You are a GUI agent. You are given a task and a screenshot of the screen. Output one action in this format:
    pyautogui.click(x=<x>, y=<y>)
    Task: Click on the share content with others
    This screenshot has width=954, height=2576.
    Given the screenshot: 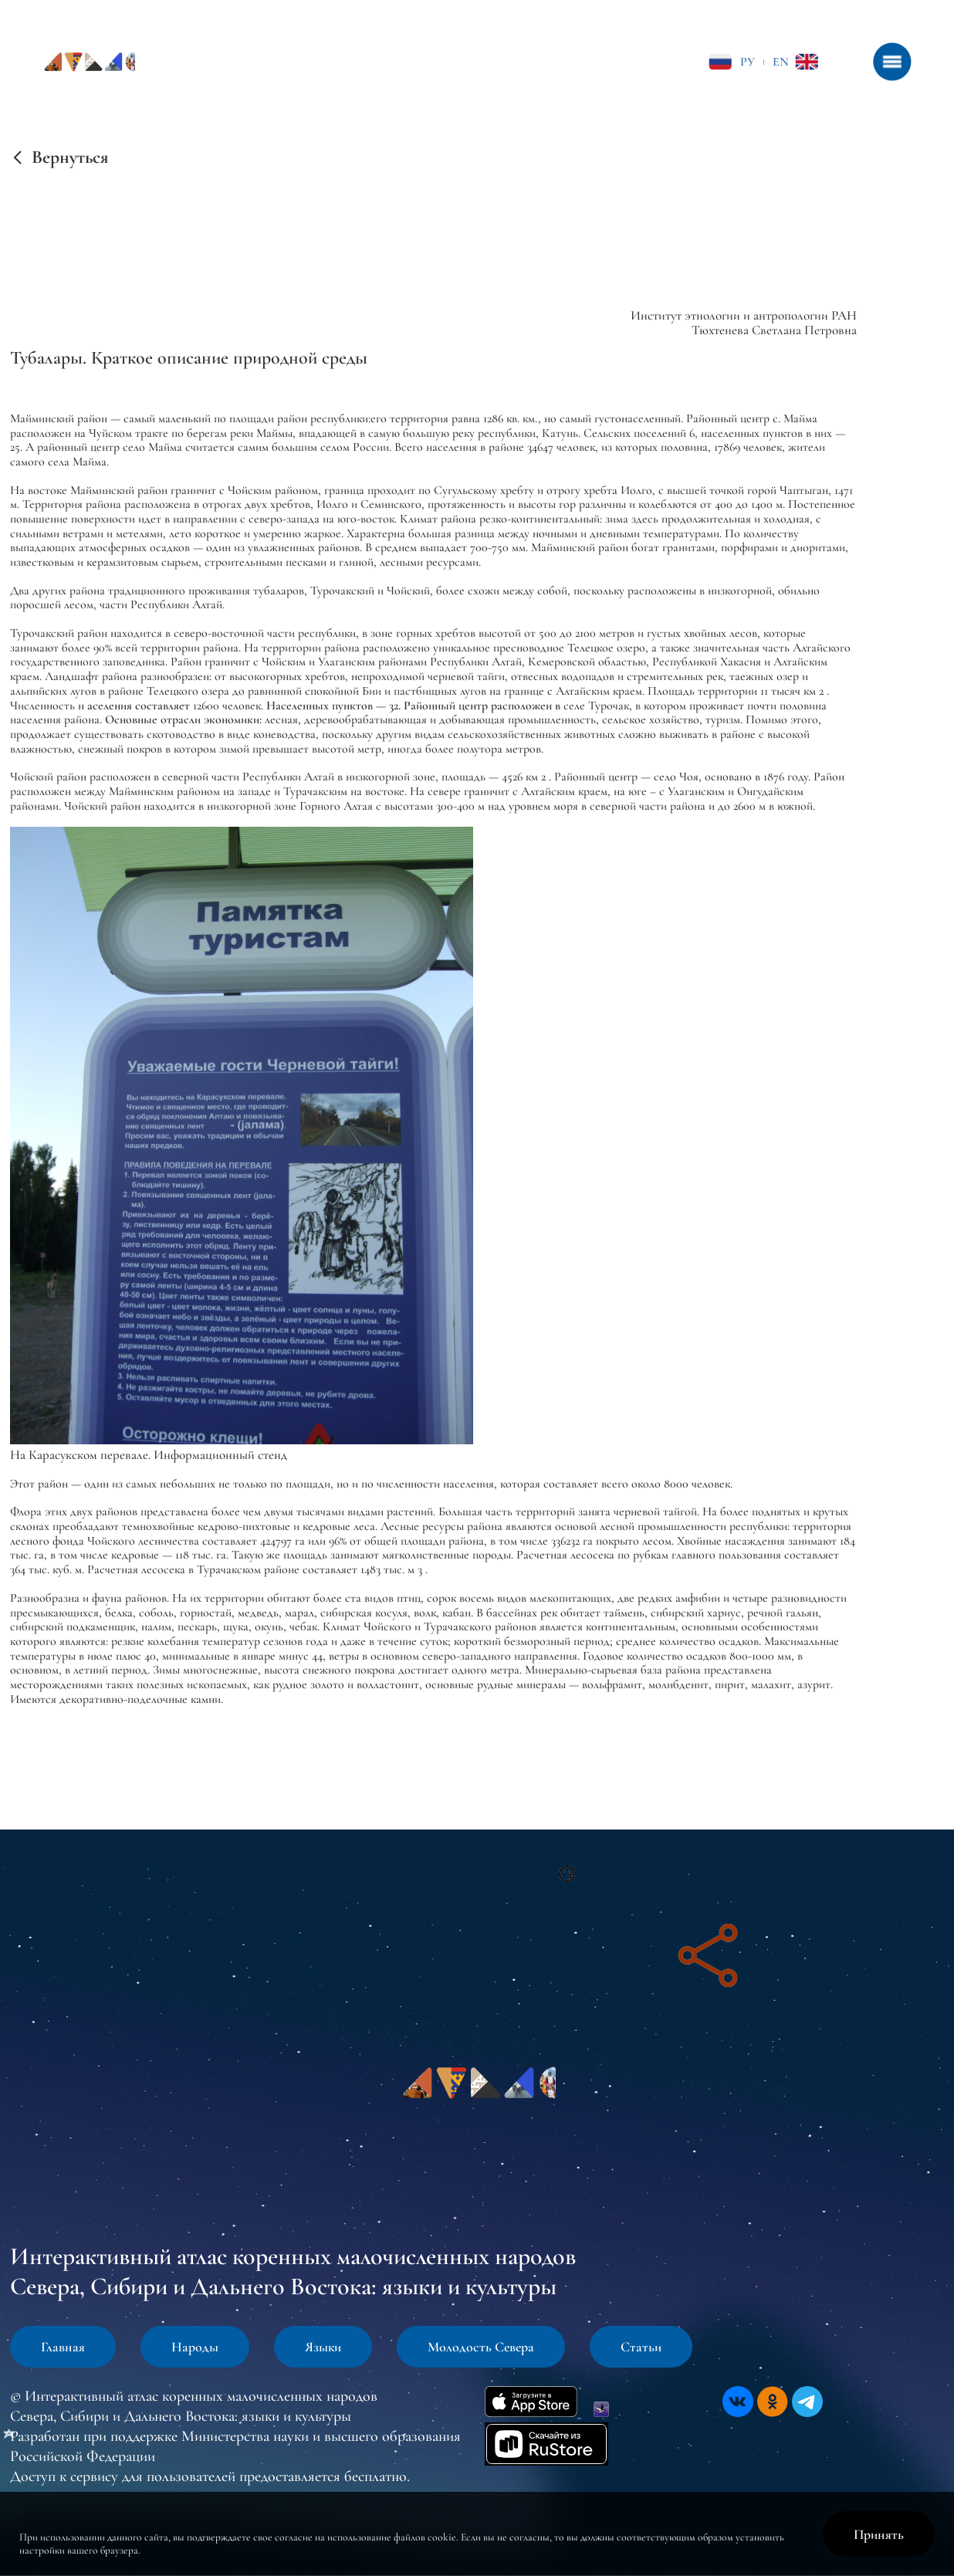 What is the action you would take?
    pyautogui.click(x=708, y=1955)
    